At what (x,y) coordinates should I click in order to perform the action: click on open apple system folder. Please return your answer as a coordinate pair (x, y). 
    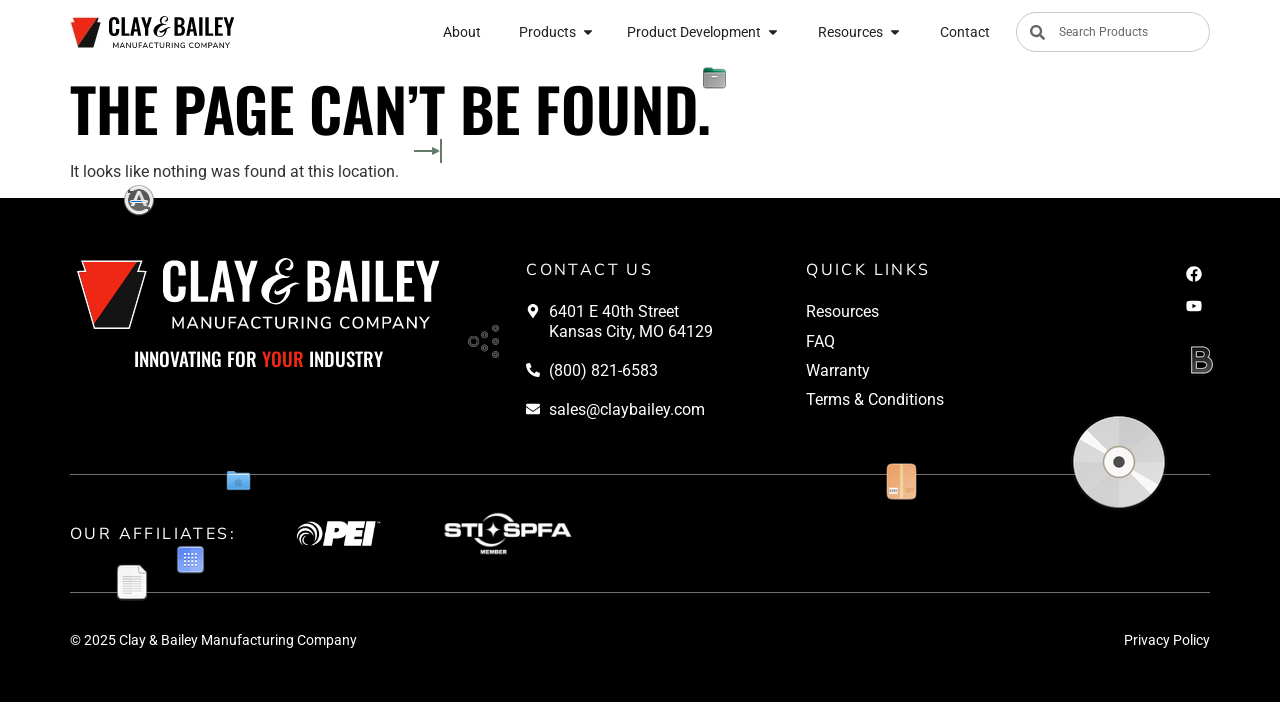
    Looking at the image, I should click on (238, 480).